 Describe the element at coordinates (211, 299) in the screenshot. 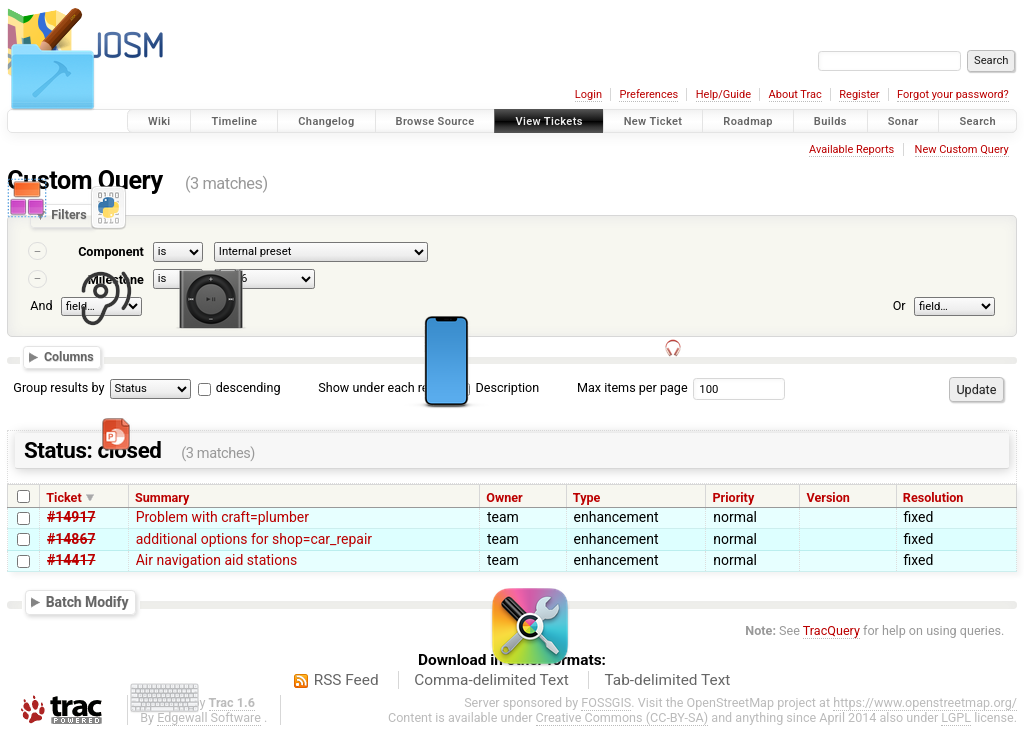

I see `iPod shuffle device in space gray` at that location.